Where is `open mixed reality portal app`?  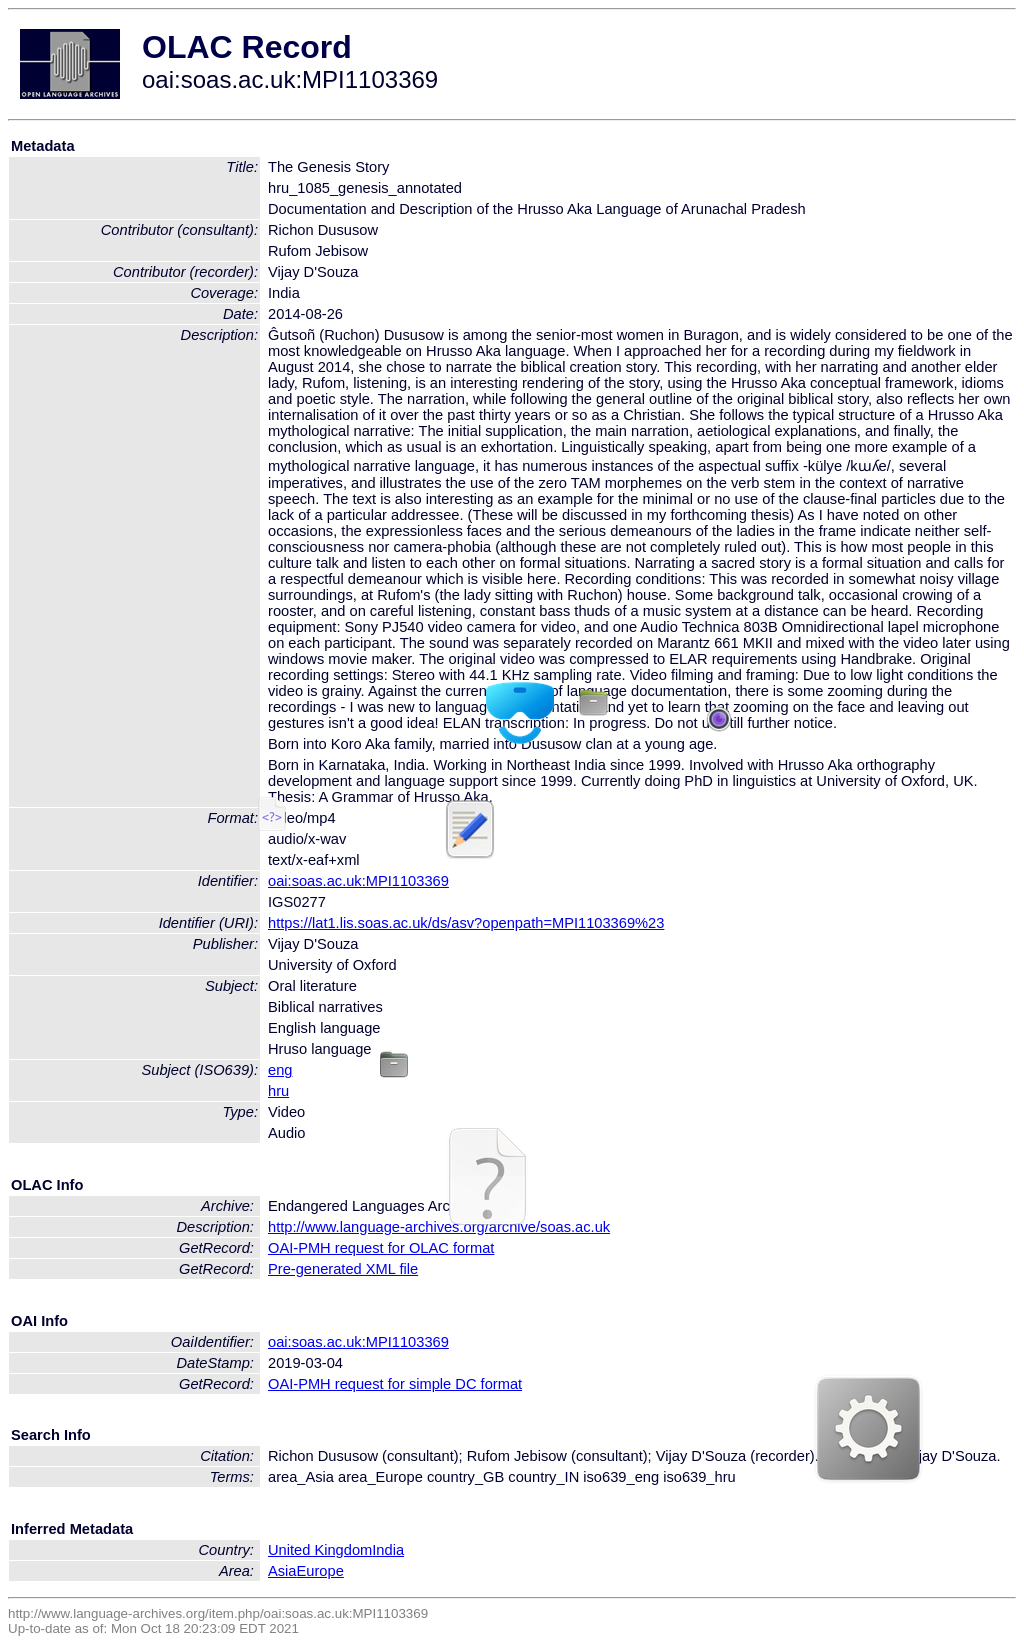
open mixed reality portal app is located at coordinates (520, 713).